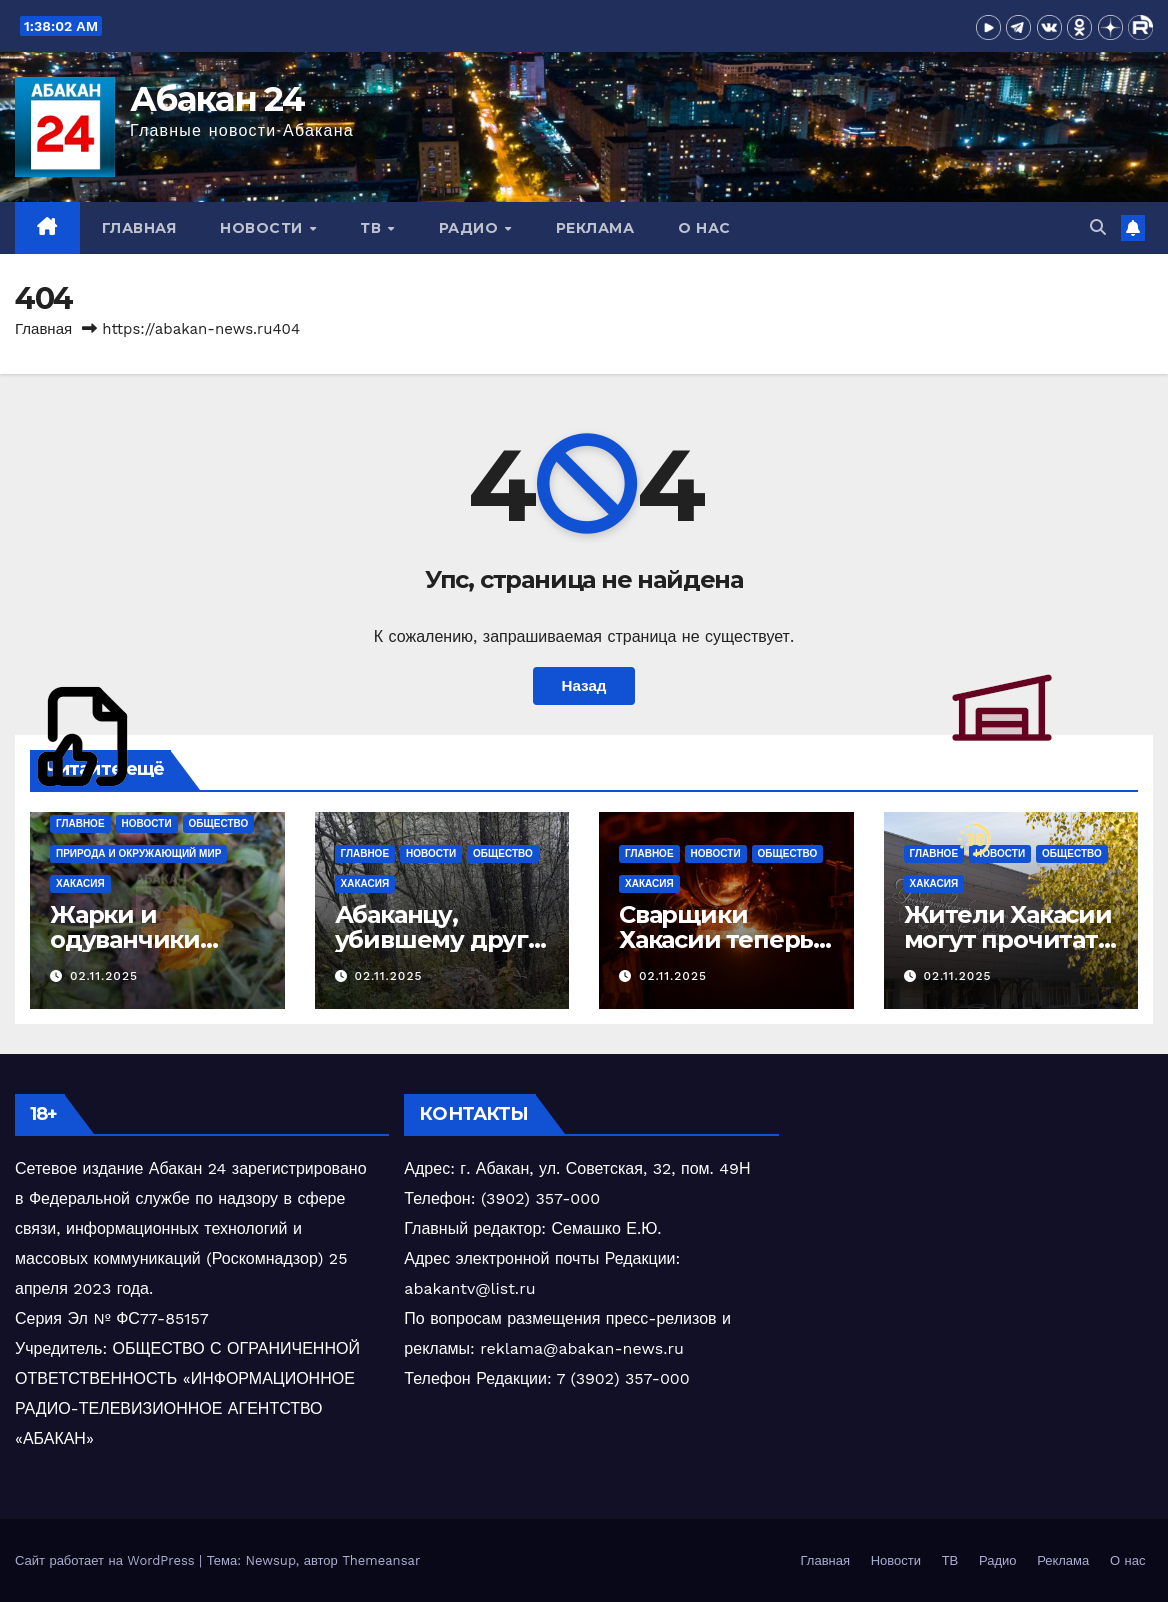 This screenshot has width=1168, height=1602. Describe the element at coordinates (87, 736) in the screenshot. I see `like or approve a document` at that location.